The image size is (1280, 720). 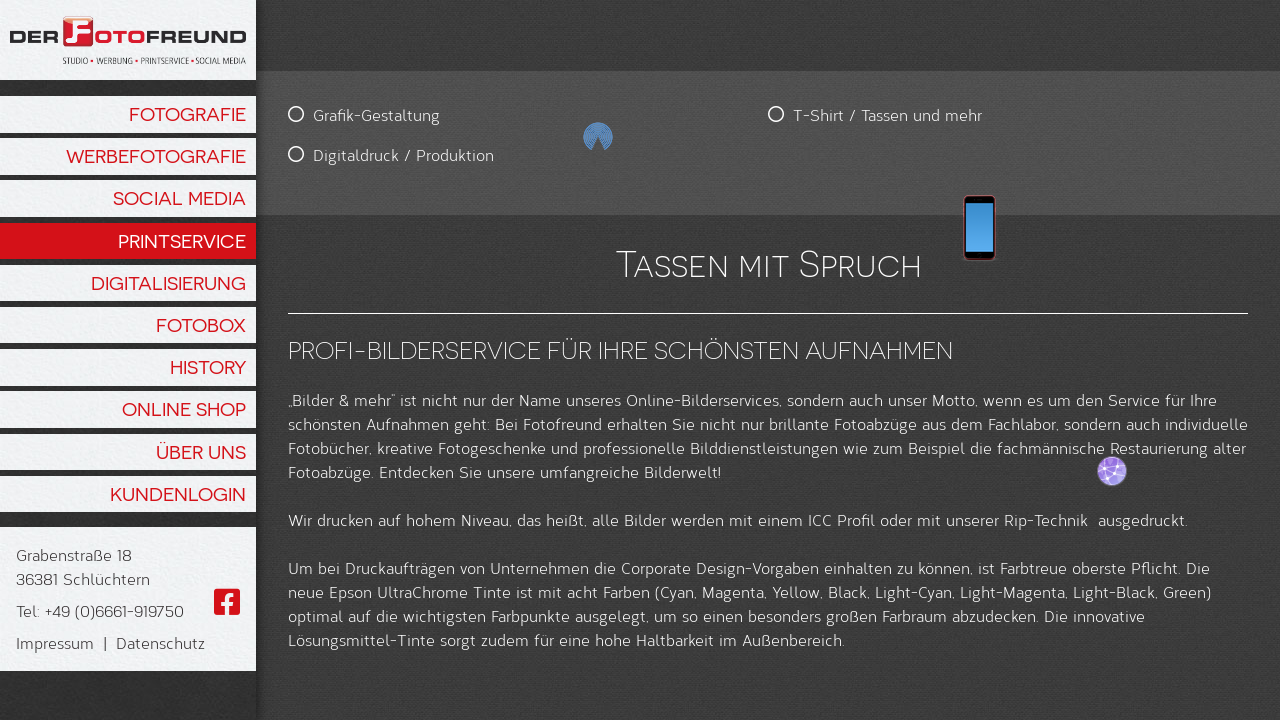 What do you see at coordinates (979, 228) in the screenshot?
I see `iPhone 8 Plus device icon in red/product red color` at bounding box center [979, 228].